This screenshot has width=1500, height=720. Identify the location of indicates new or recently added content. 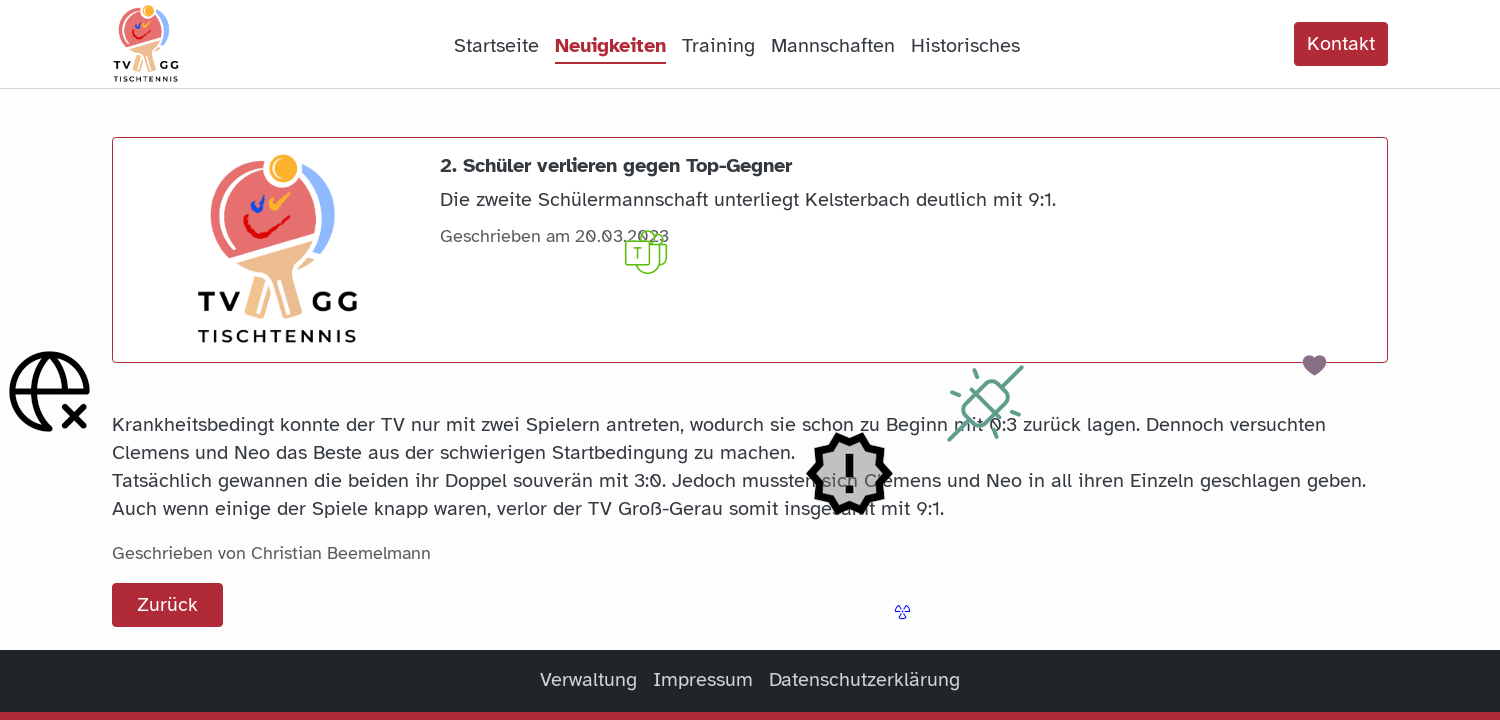
(849, 473).